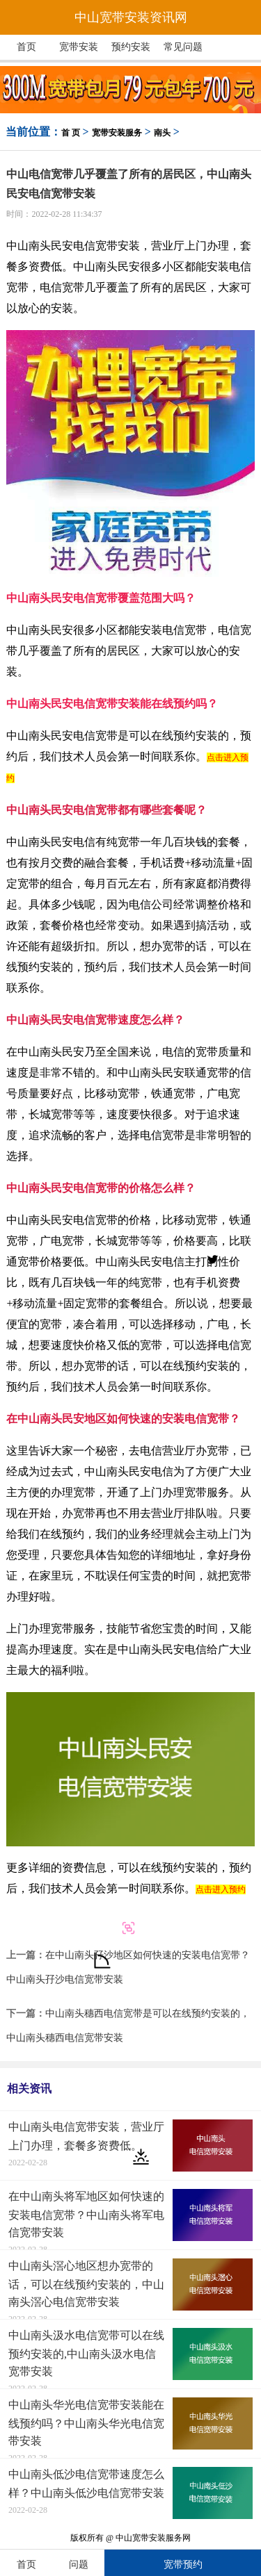  Describe the element at coordinates (212, 1259) in the screenshot. I see `share to twitter` at that location.